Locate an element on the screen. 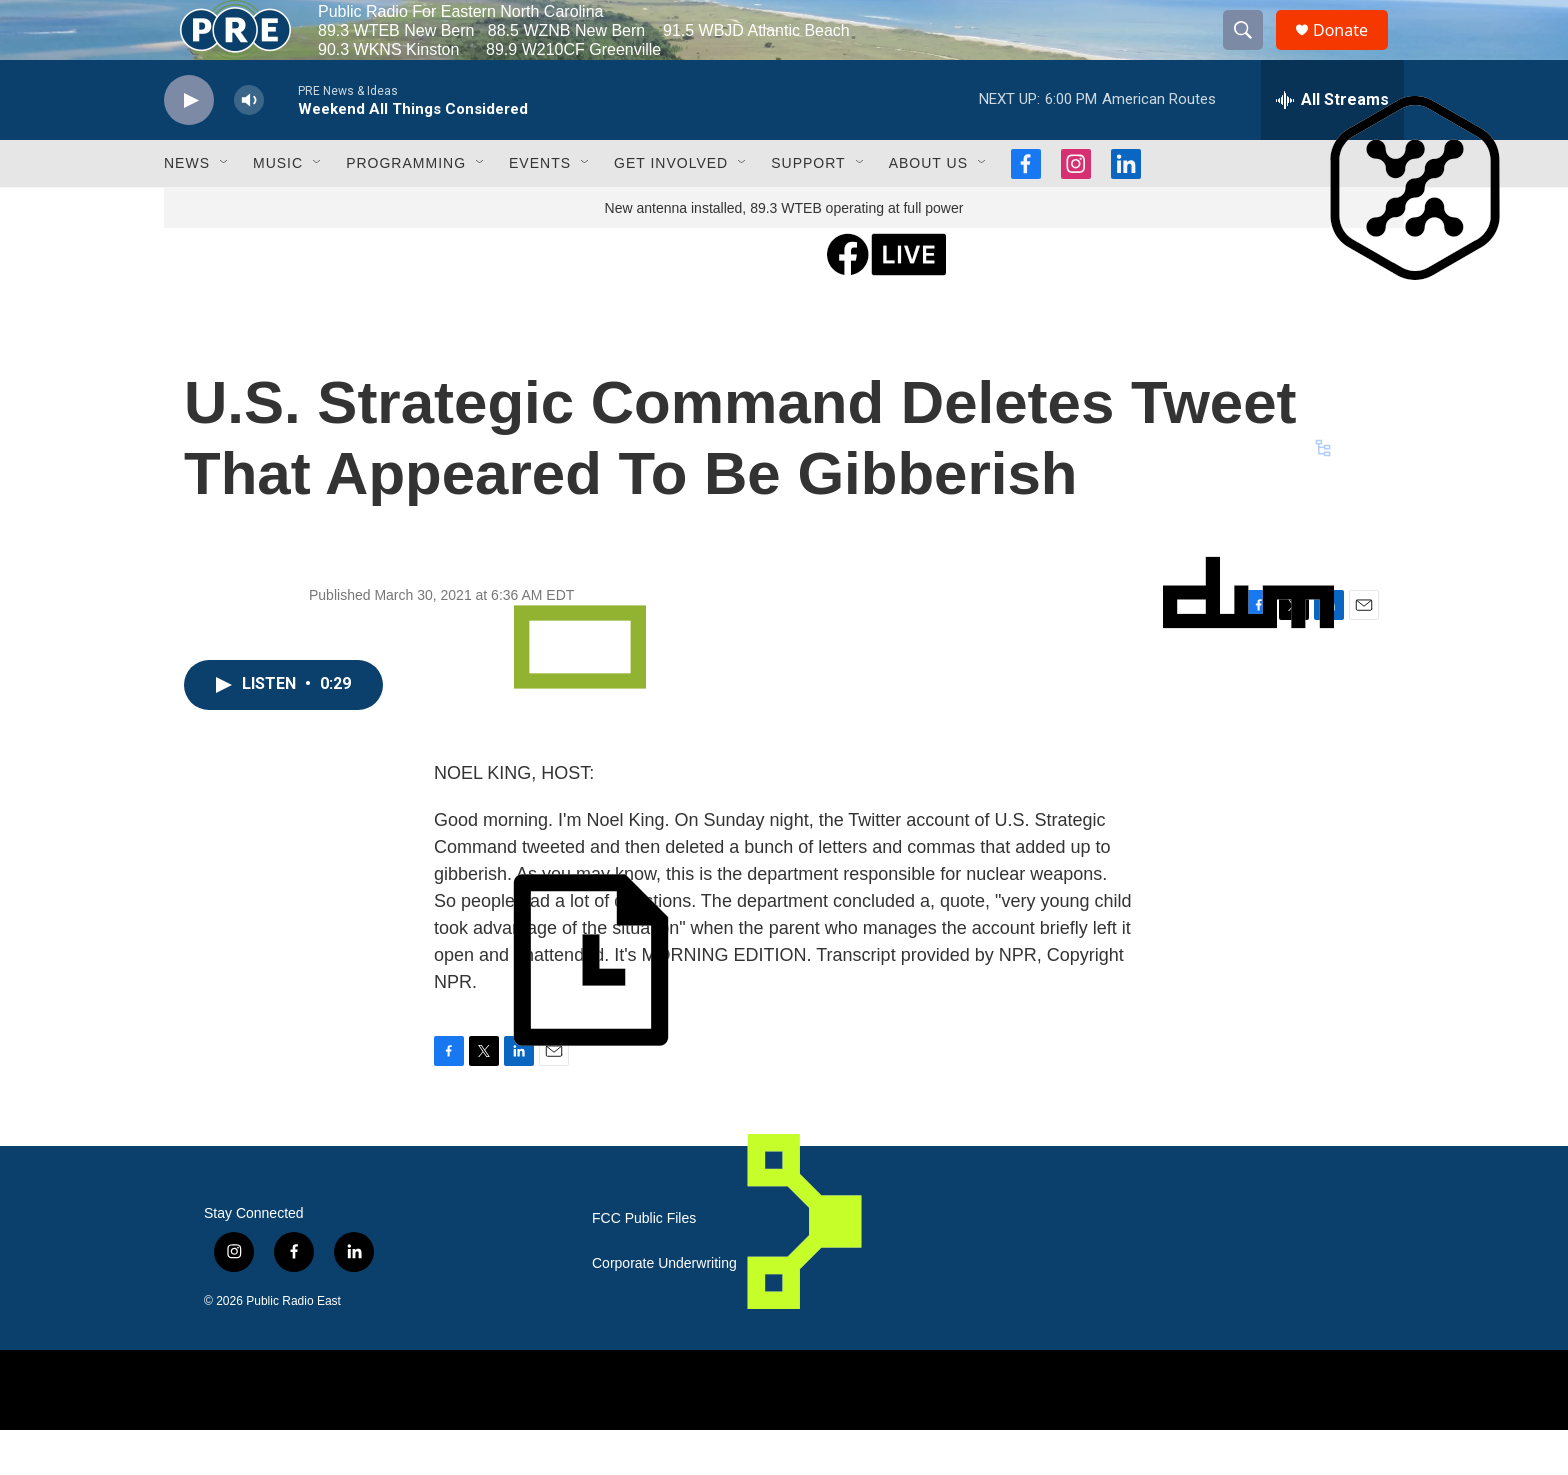  view file version history is located at coordinates (591, 960).